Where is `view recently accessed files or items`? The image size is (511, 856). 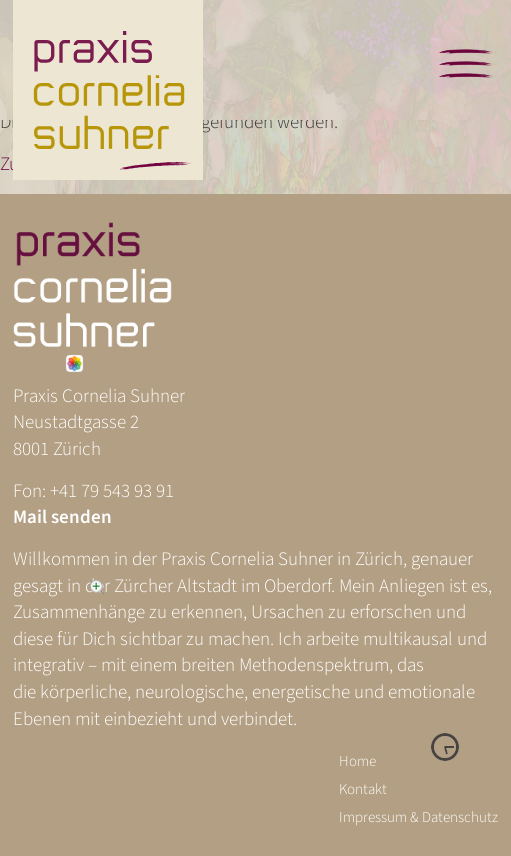
view recently accessed files or items is located at coordinates (444, 746).